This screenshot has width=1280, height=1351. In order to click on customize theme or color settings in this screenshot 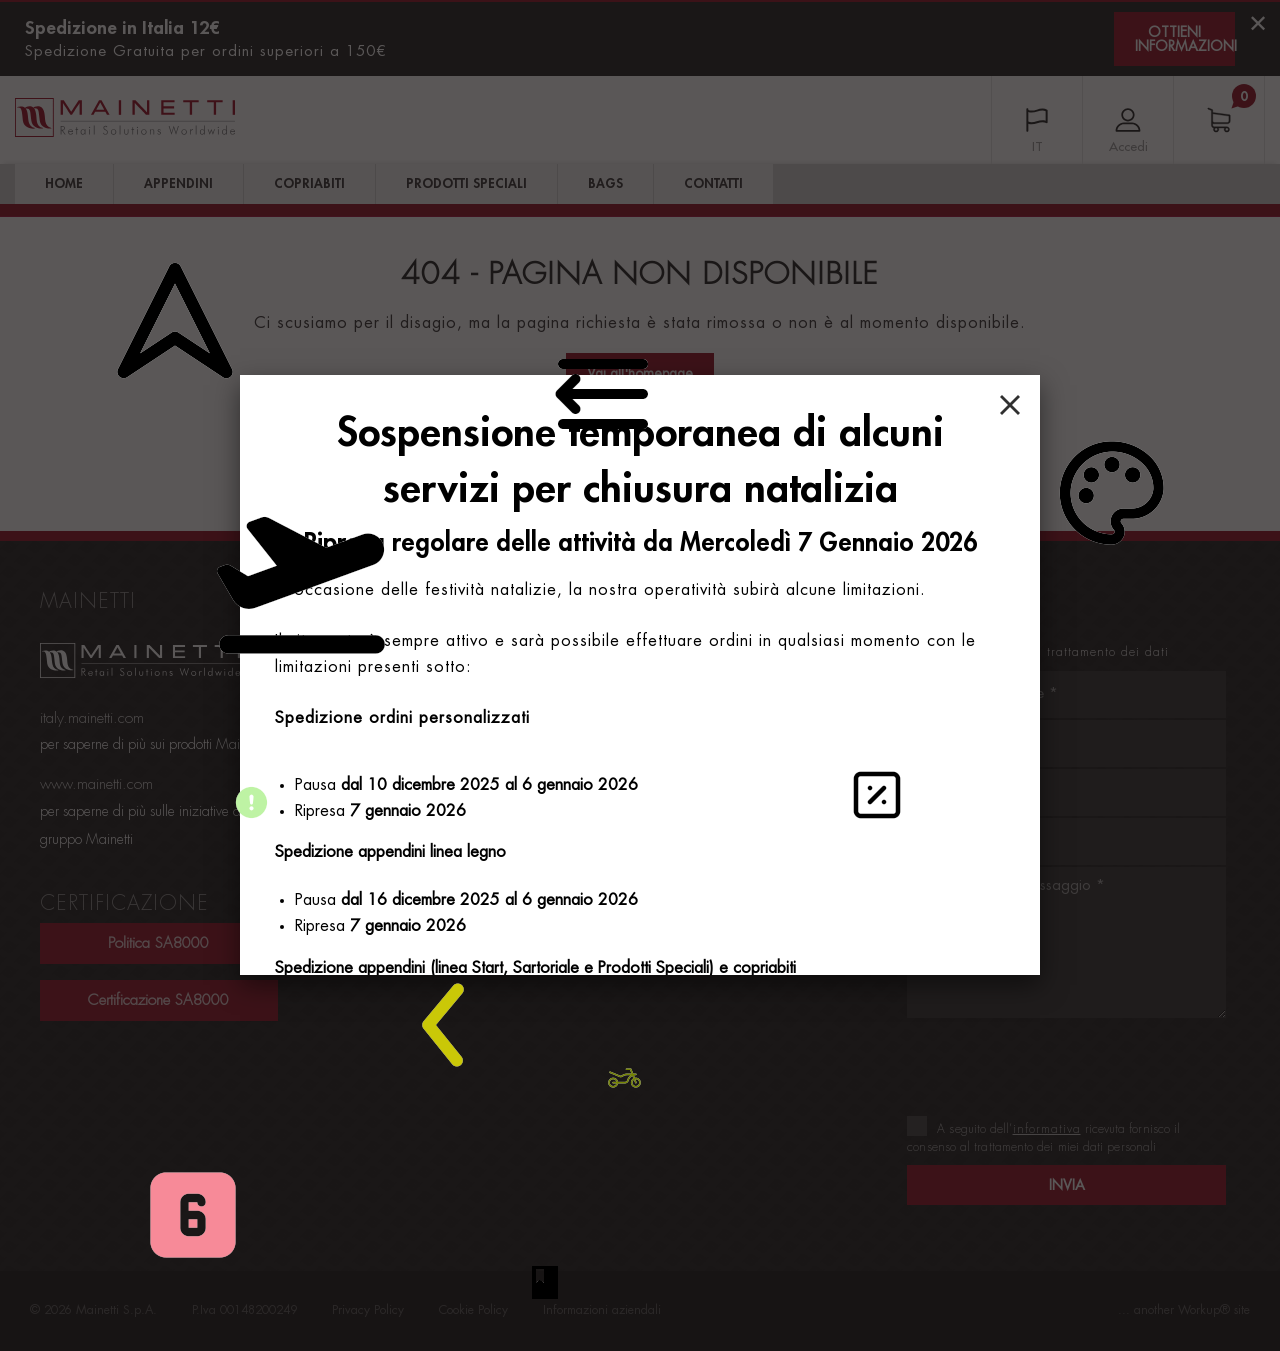, I will do `click(1112, 493)`.